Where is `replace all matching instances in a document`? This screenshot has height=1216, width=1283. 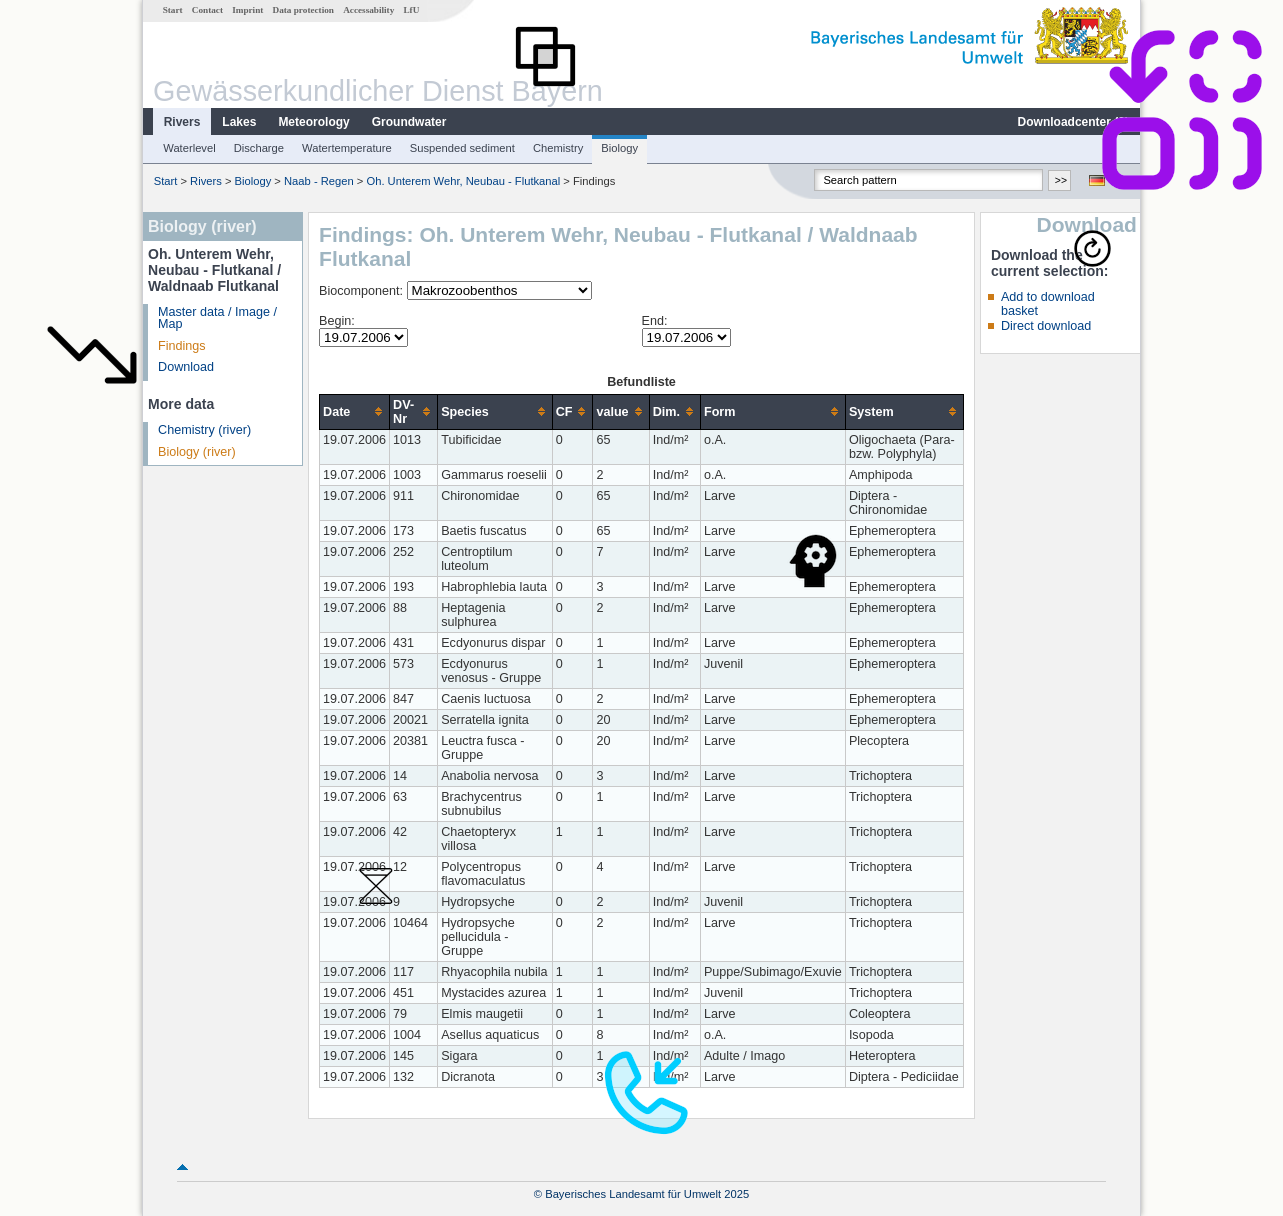 replace all matching instances in a document is located at coordinates (1182, 110).